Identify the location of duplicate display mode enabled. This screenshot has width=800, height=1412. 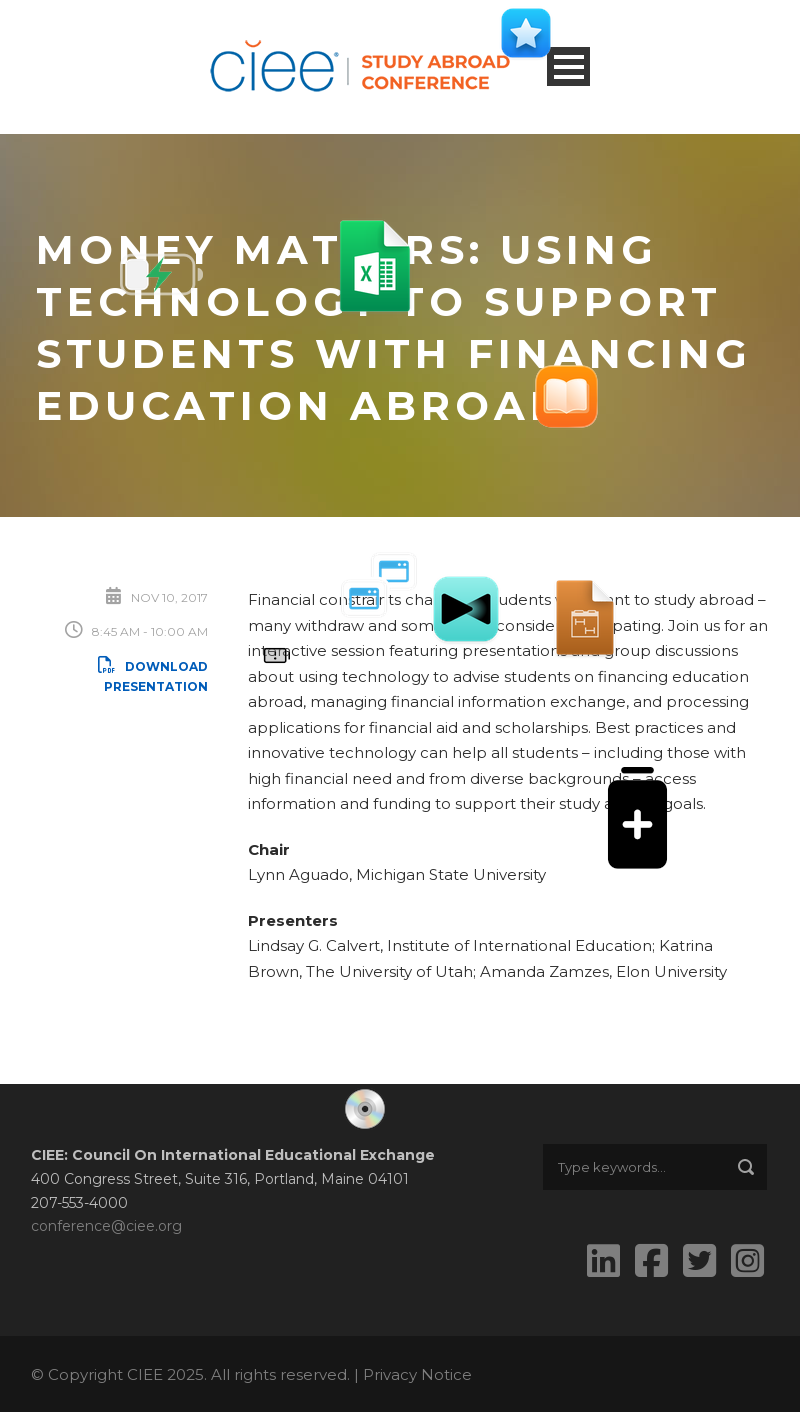
(379, 585).